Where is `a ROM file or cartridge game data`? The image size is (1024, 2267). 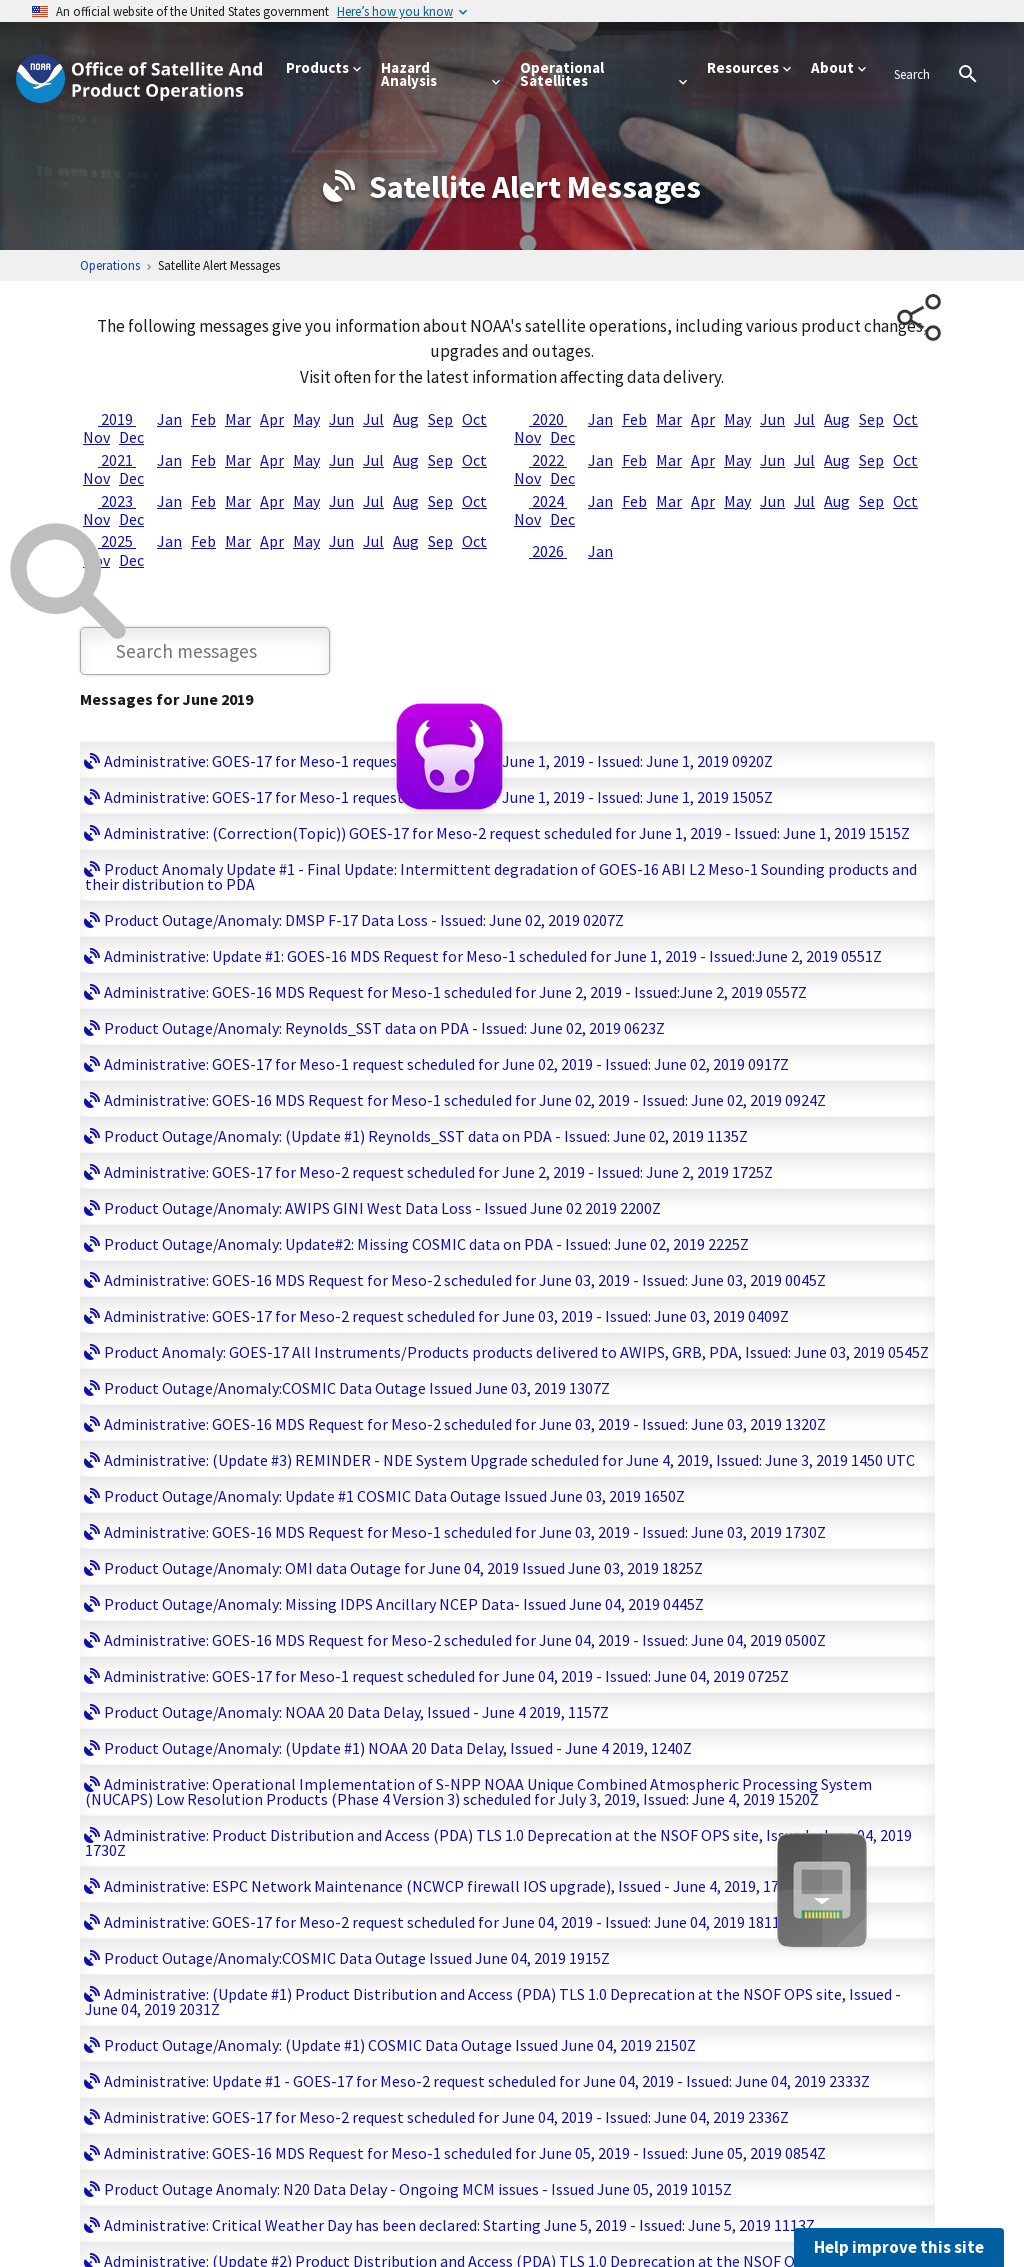
a ROM file or cartridge game data is located at coordinates (822, 1890).